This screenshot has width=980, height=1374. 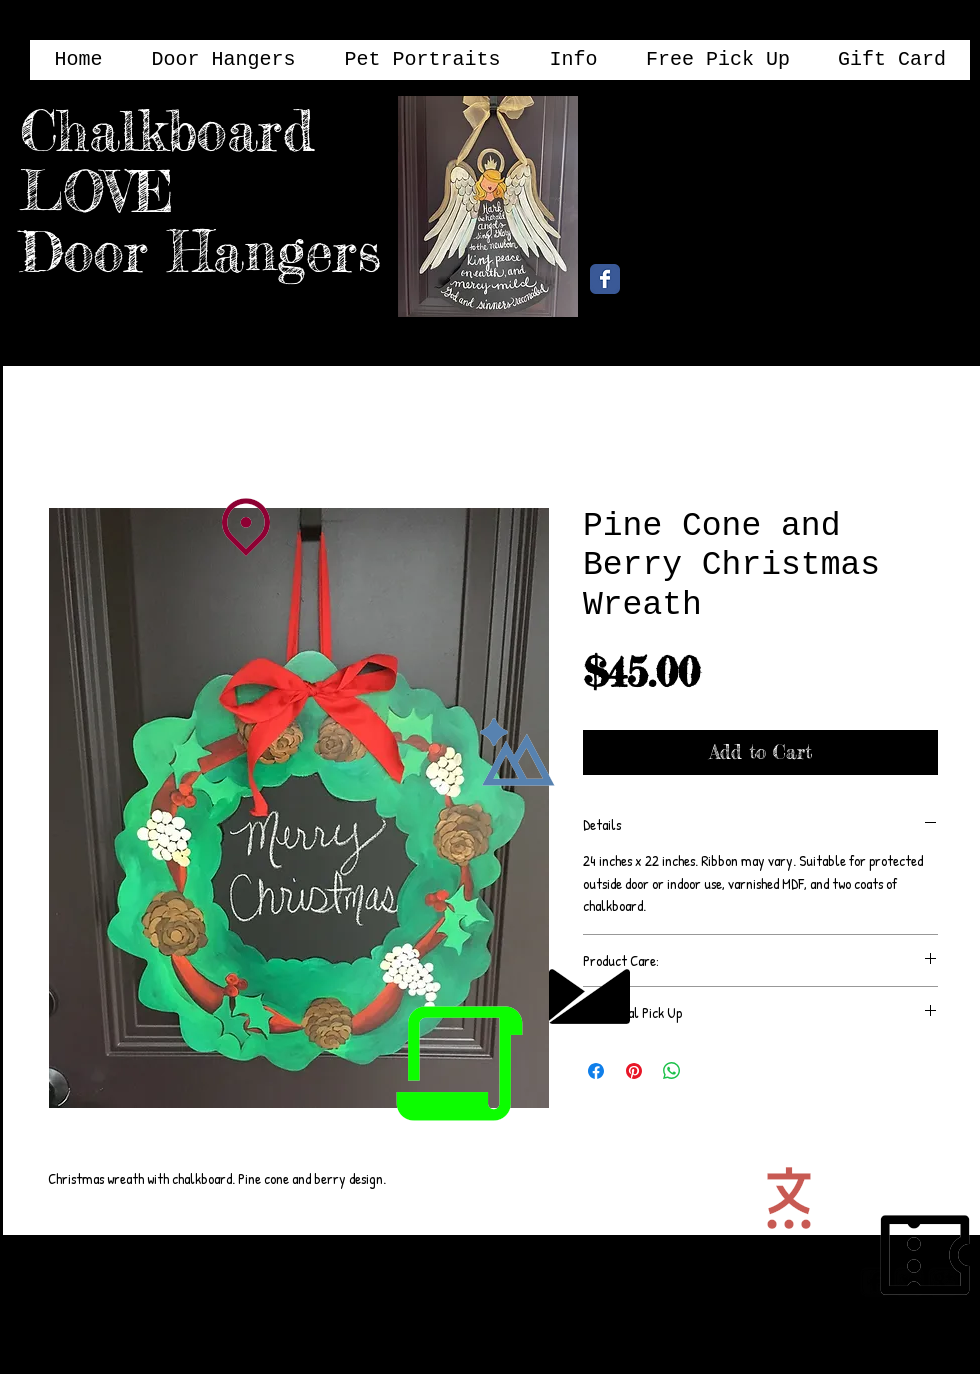 What do you see at coordinates (516, 754) in the screenshot?
I see `generate AI-enhanced landscape images` at bounding box center [516, 754].